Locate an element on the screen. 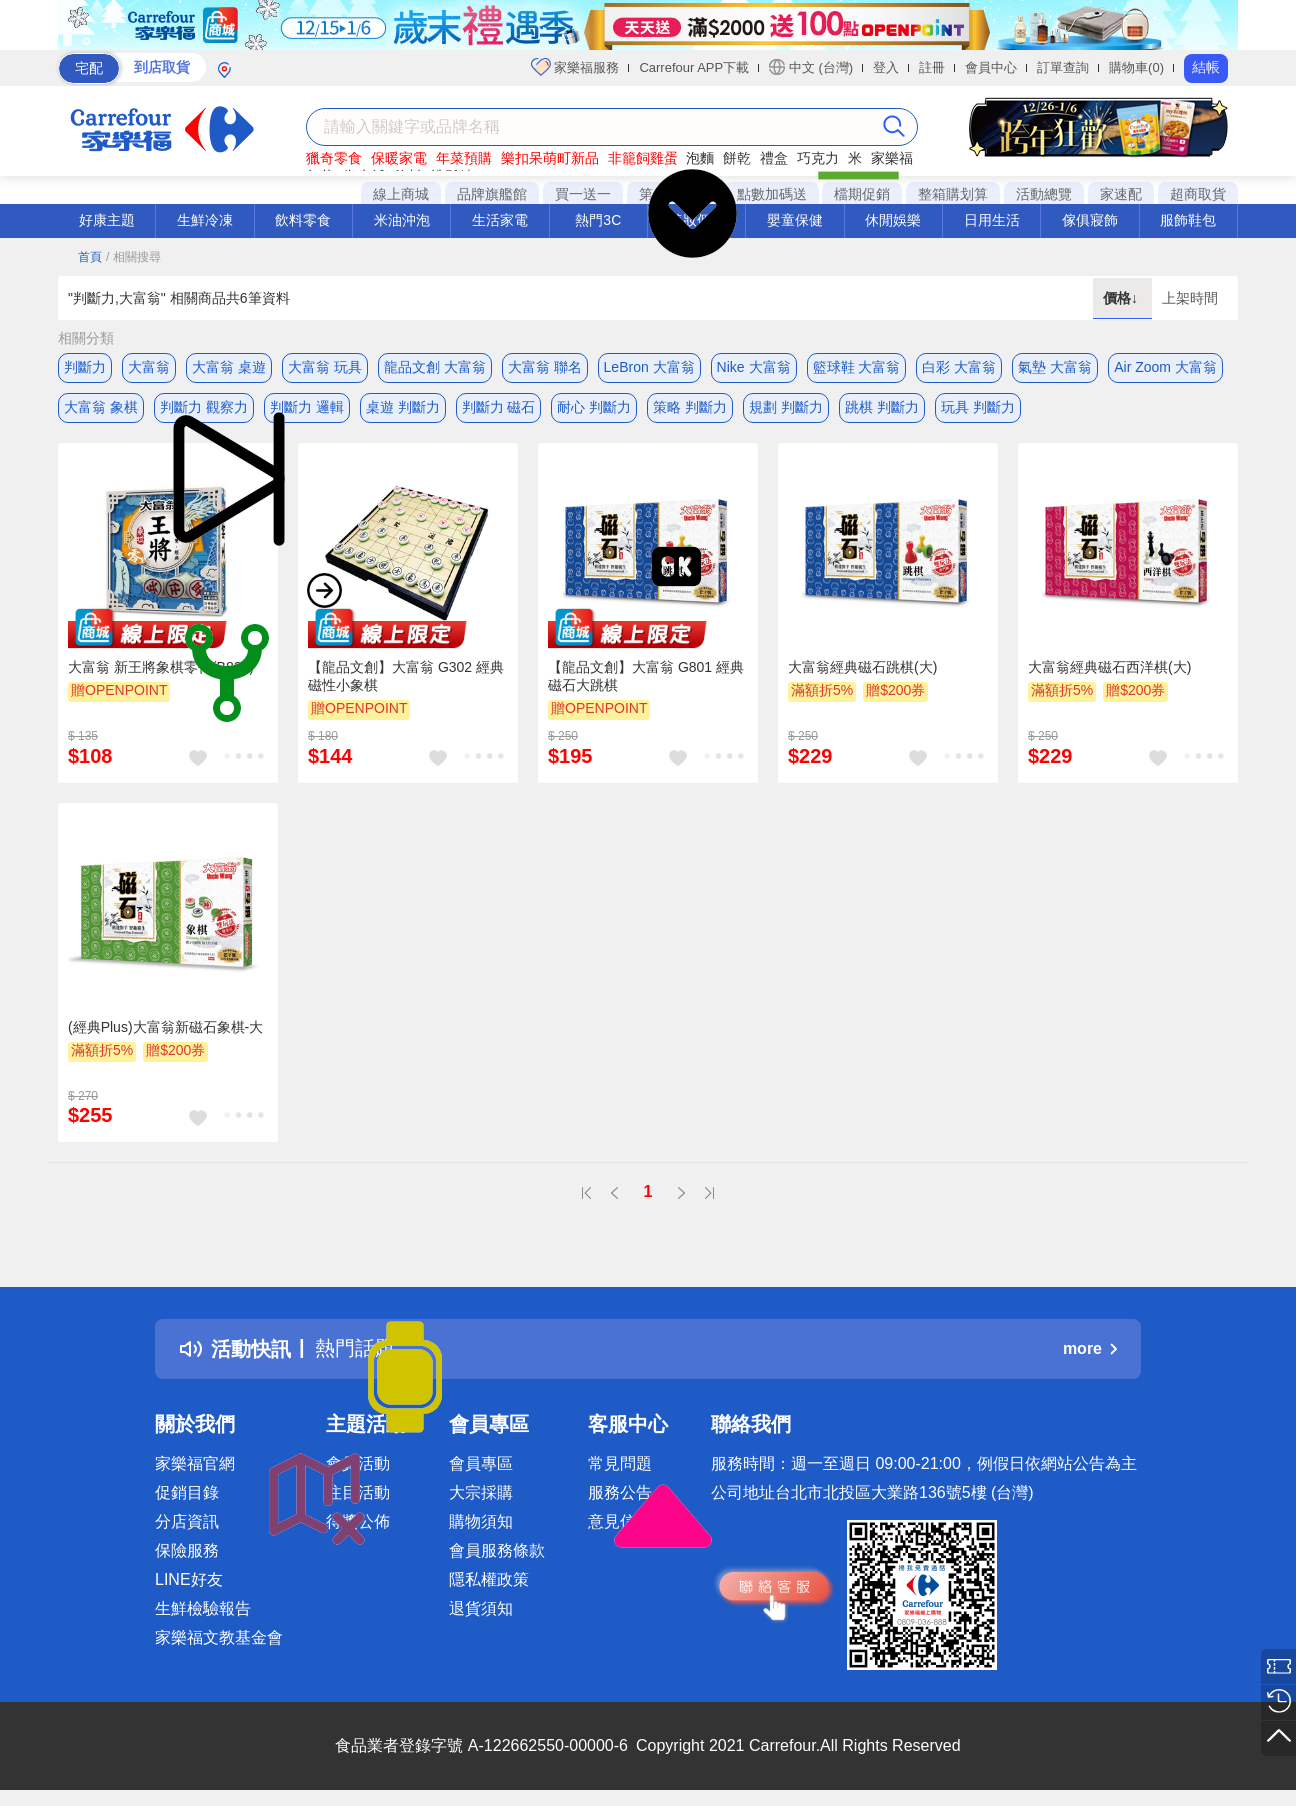 The width and height of the screenshot is (1296, 1806). indicates 8K video resolution quality is located at coordinates (676, 566).